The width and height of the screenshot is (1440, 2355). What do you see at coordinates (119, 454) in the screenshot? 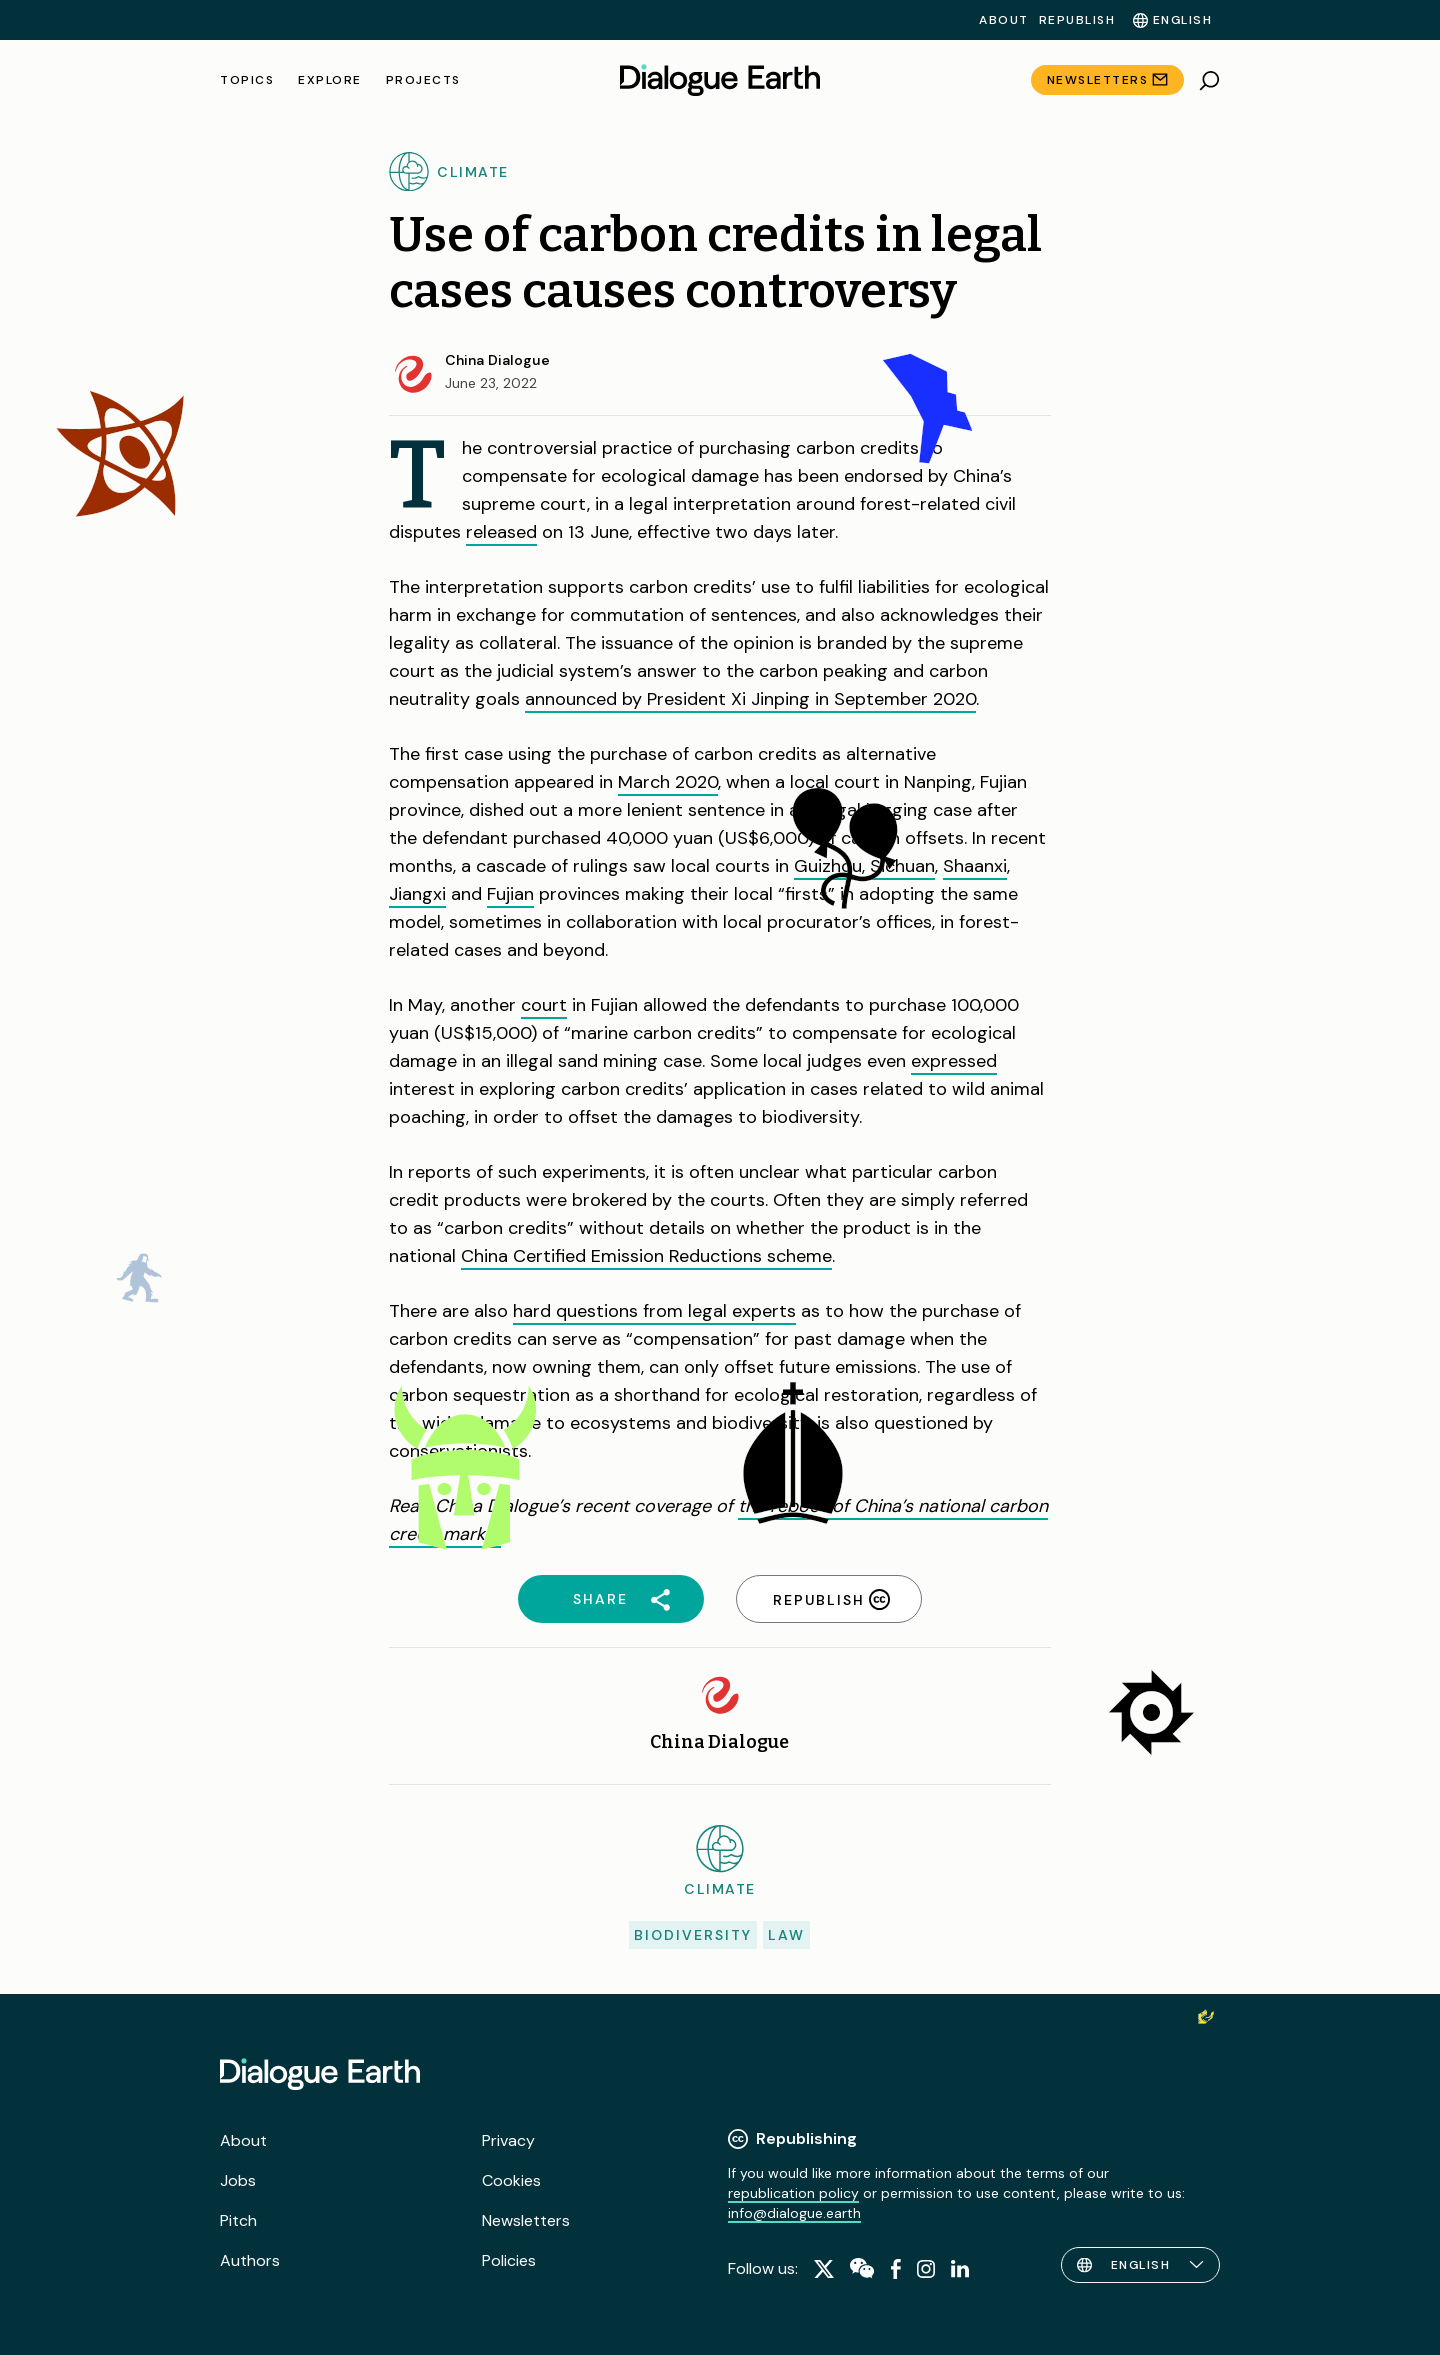
I see `indicates a flexible or customizable reward/rating` at bounding box center [119, 454].